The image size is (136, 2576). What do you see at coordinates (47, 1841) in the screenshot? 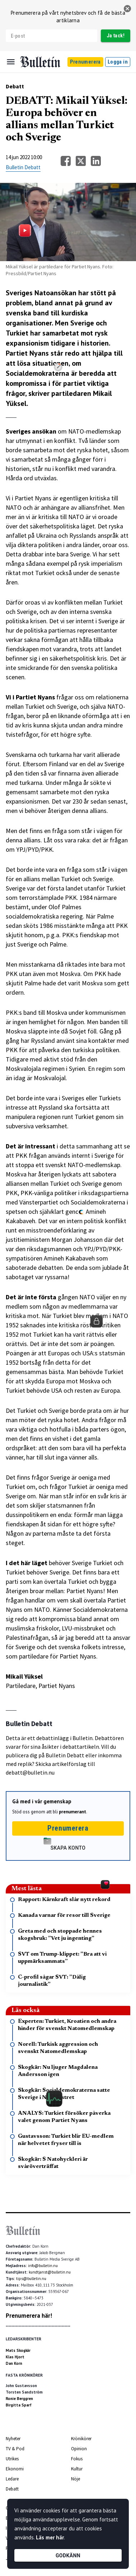
I see `open the file manager` at bounding box center [47, 1841].